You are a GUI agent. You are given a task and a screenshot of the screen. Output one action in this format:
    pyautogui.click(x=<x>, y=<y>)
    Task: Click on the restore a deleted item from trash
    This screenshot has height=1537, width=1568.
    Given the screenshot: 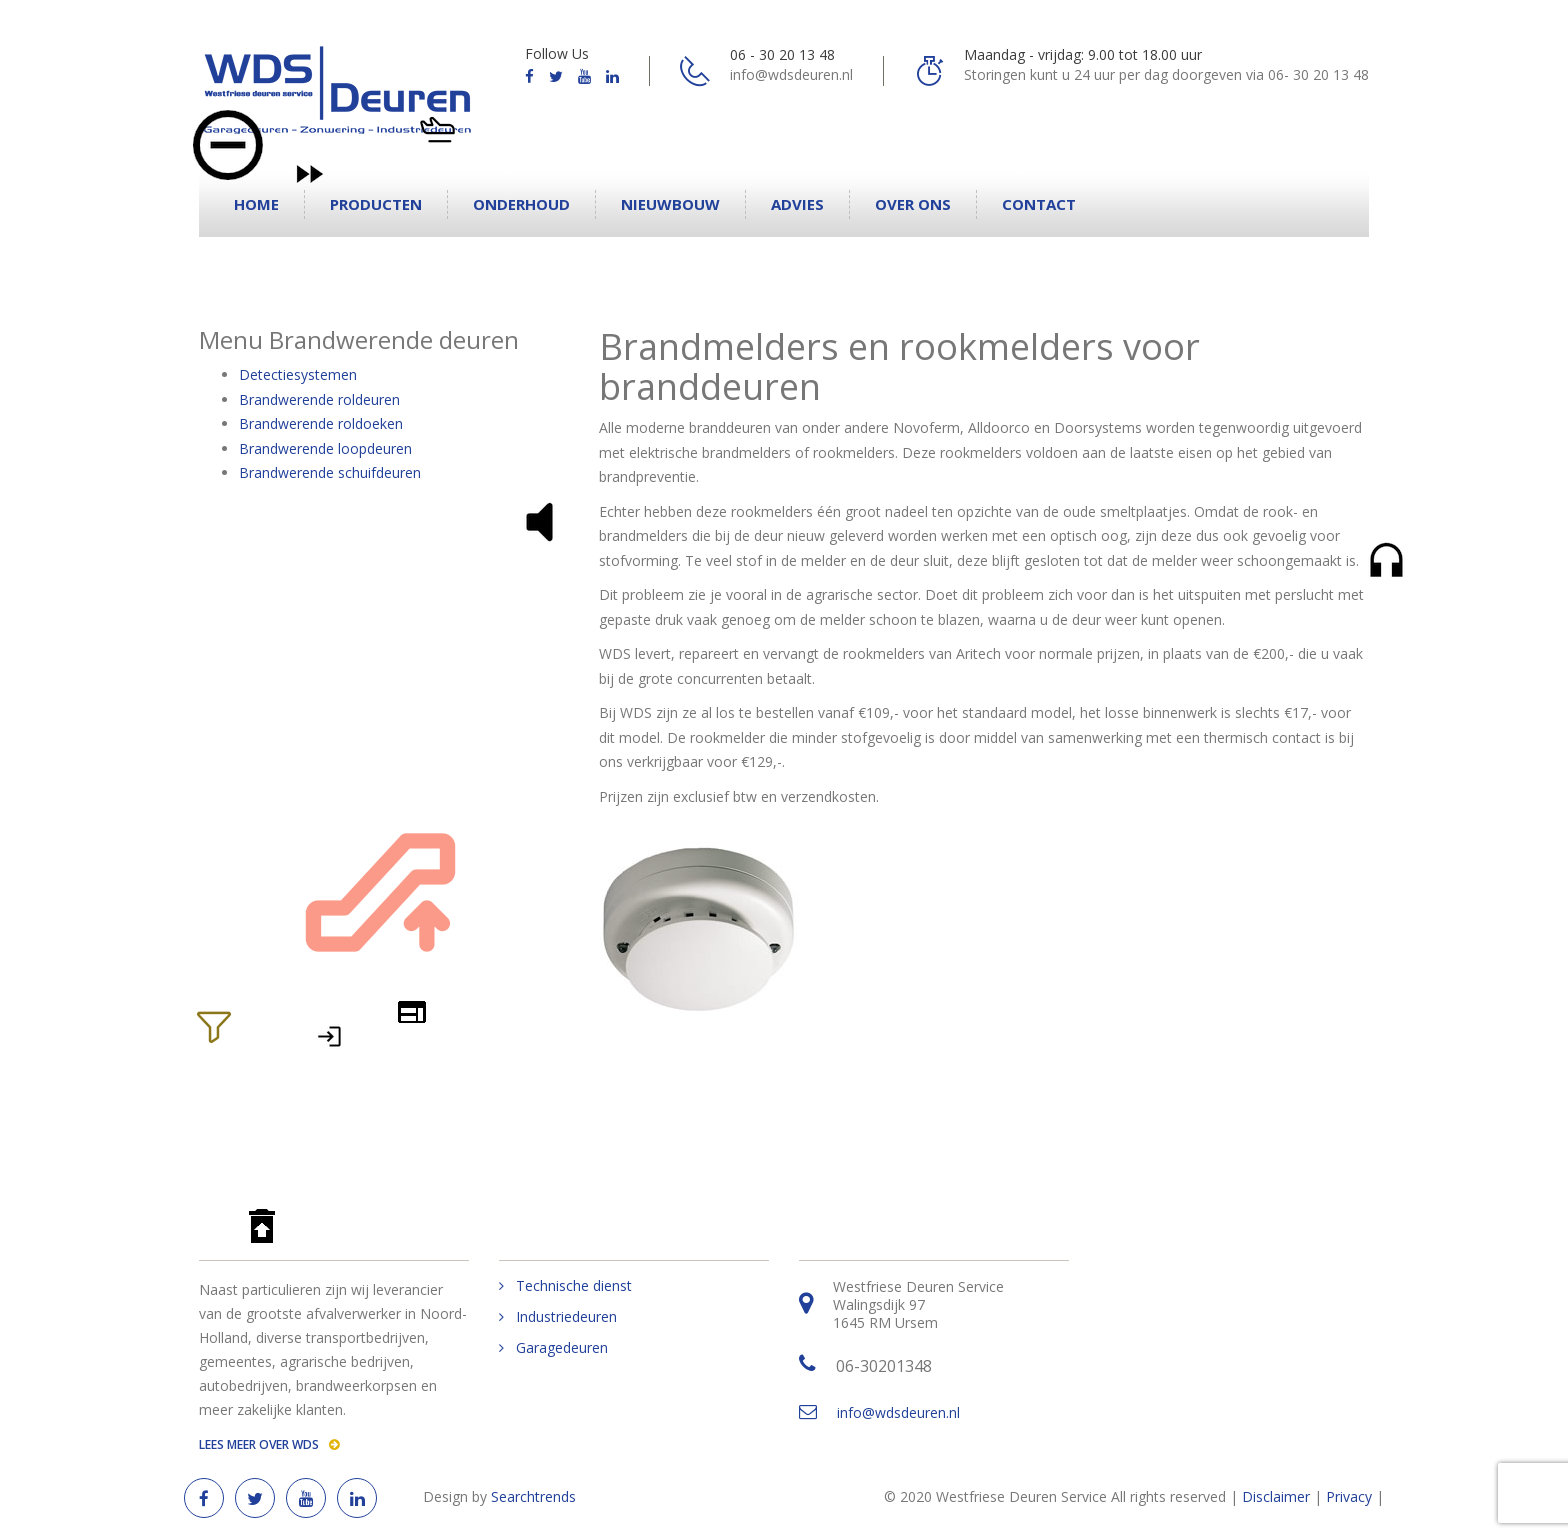 What is the action you would take?
    pyautogui.click(x=262, y=1226)
    